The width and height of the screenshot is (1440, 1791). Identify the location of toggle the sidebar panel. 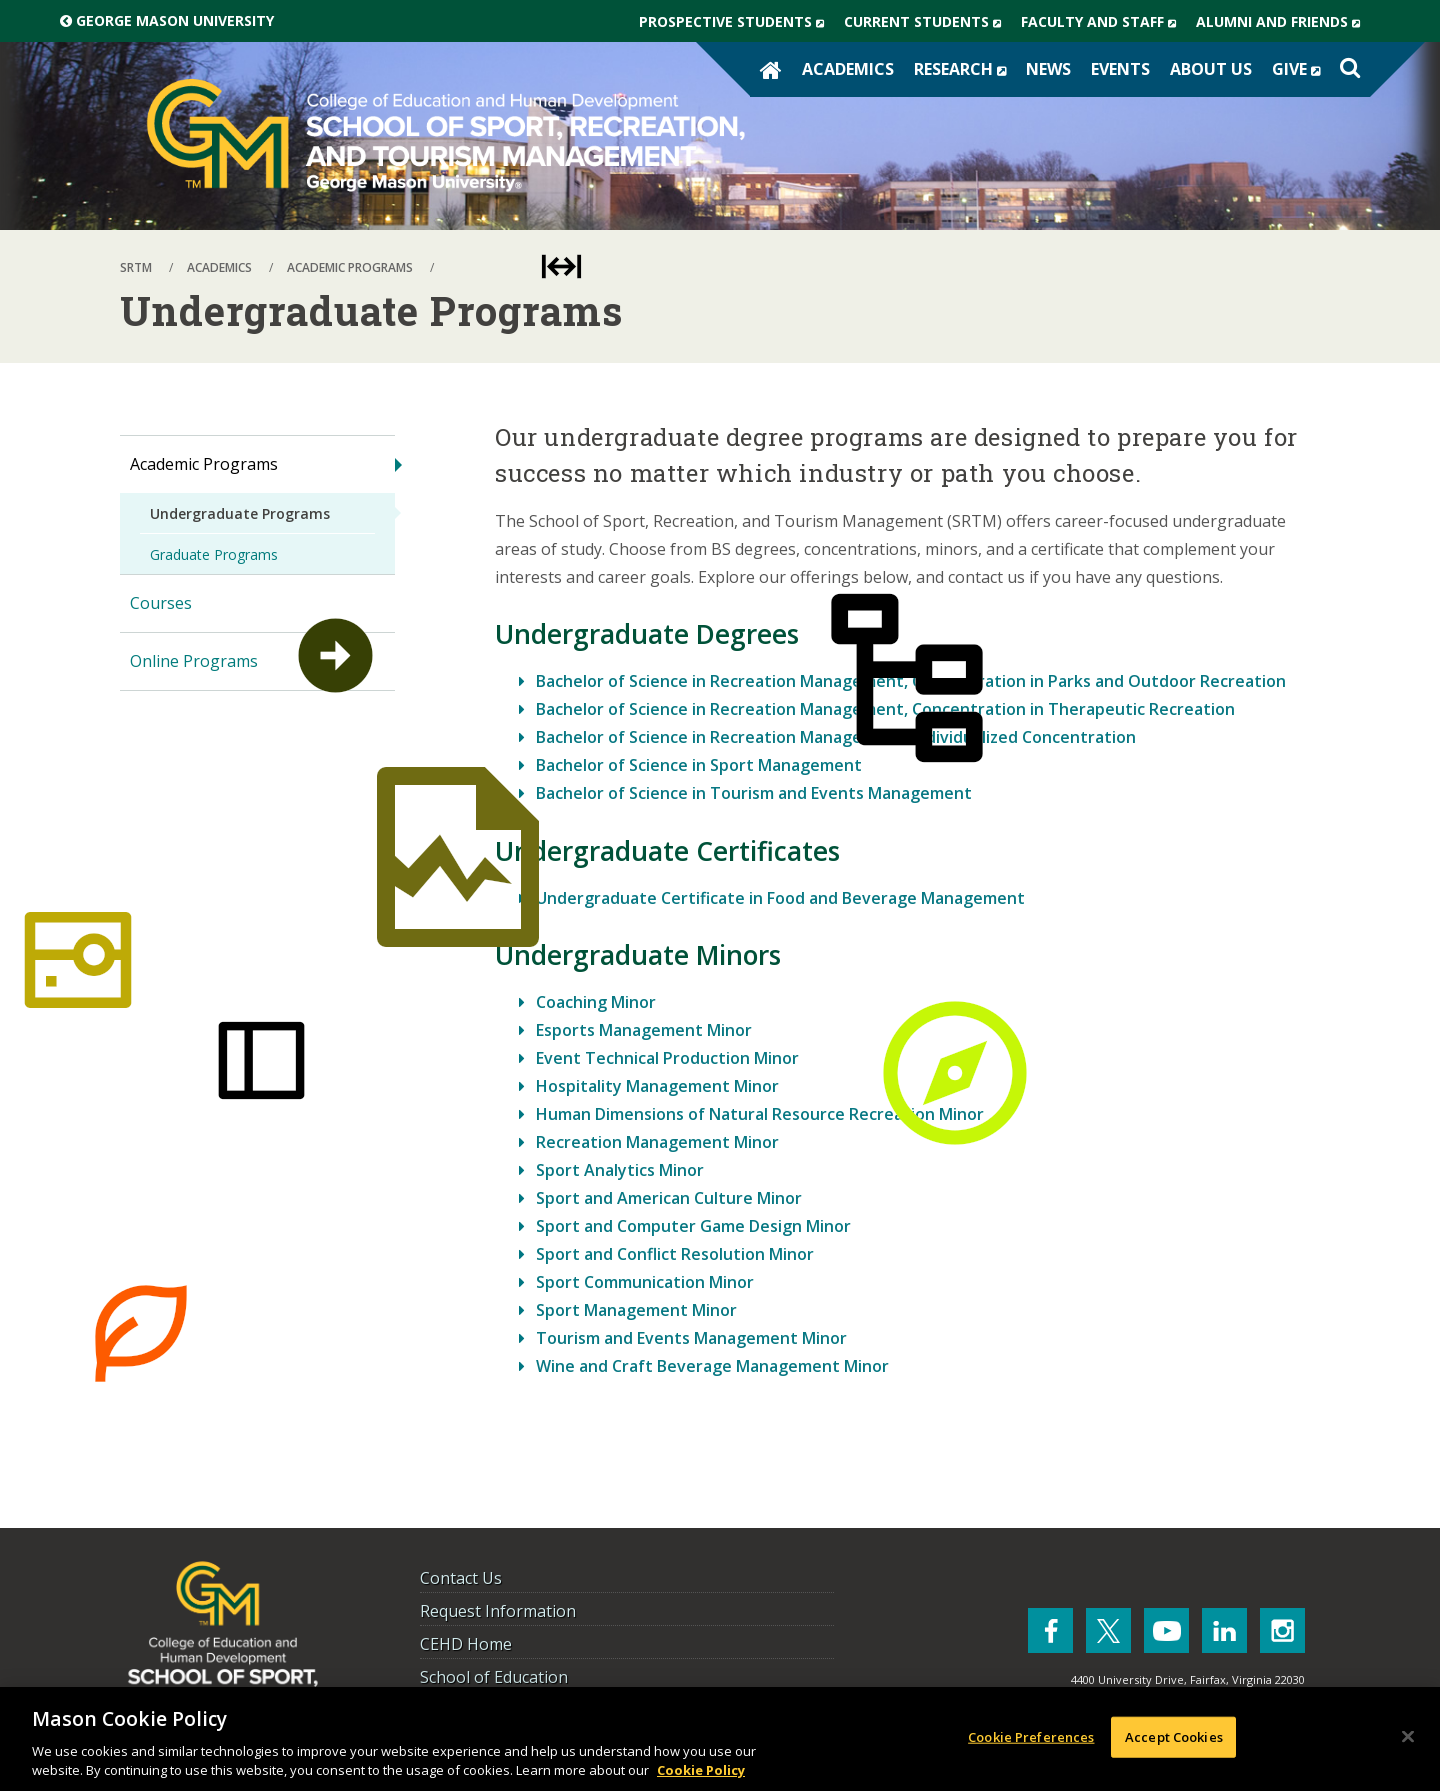
(261, 1060).